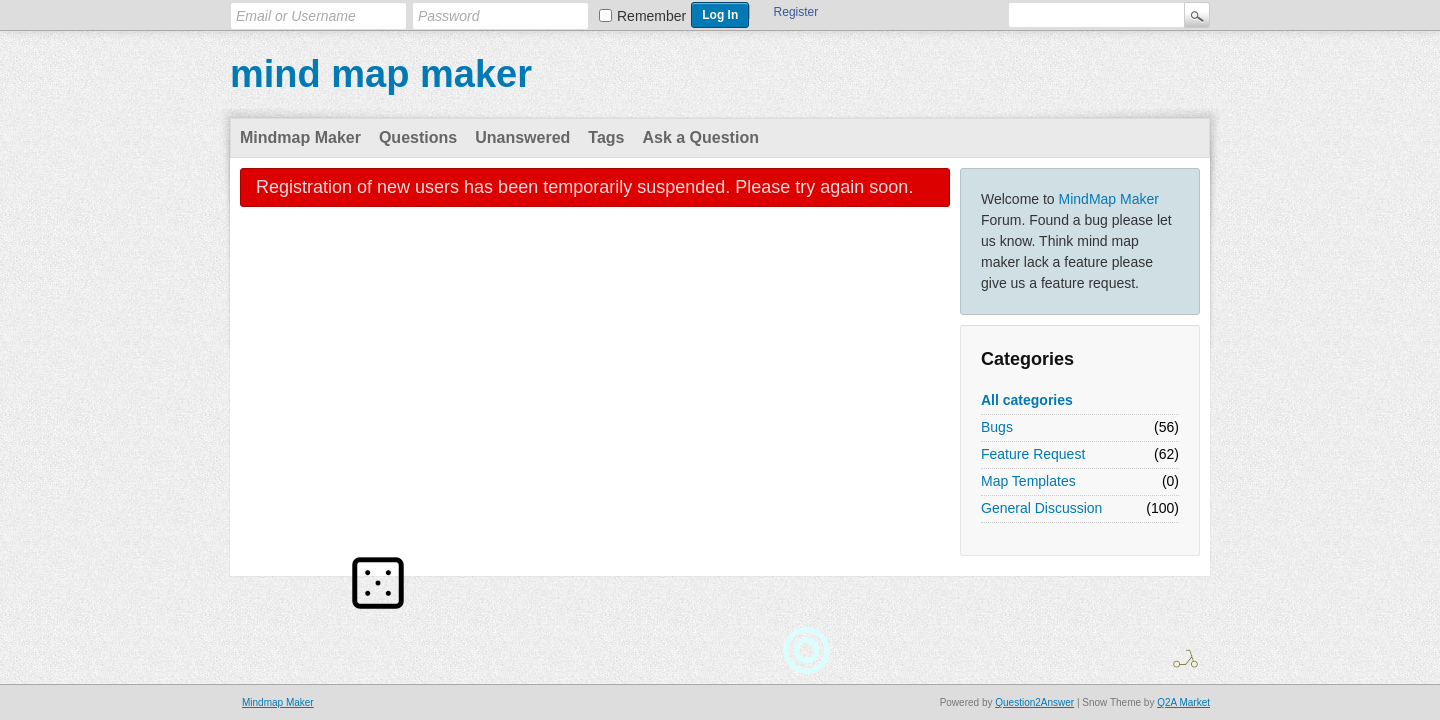  What do you see at coordinates (1185, 659) in the screenshot?
I see `select scooter as transportation mode` at bounding box center [1185, 659].